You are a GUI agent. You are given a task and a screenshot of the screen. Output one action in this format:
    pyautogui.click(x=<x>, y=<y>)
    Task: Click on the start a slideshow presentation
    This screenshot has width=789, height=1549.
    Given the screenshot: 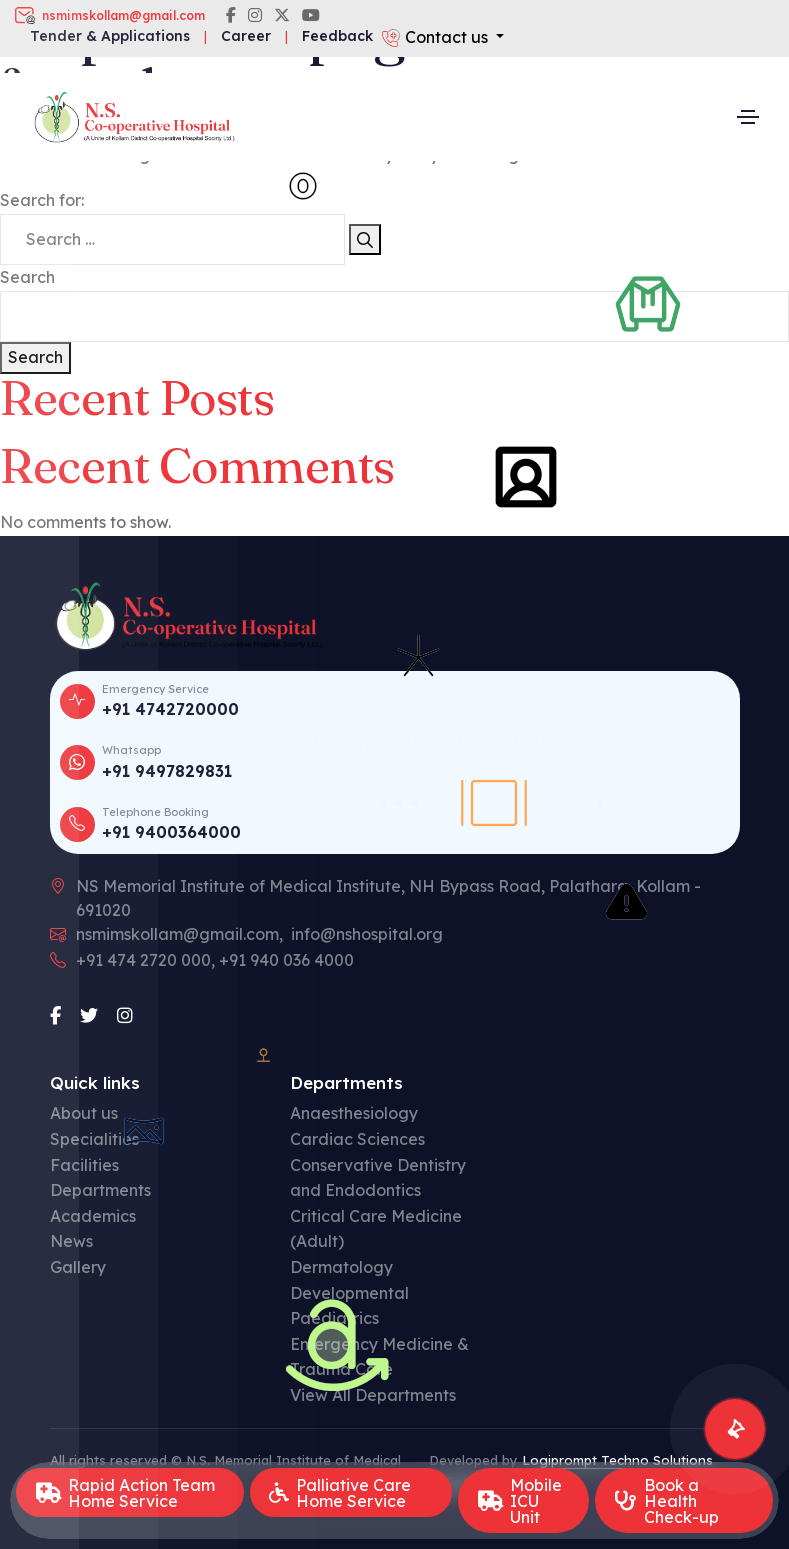 What is the action you would take?
    pyautogui.click(x=494, y=803)
    